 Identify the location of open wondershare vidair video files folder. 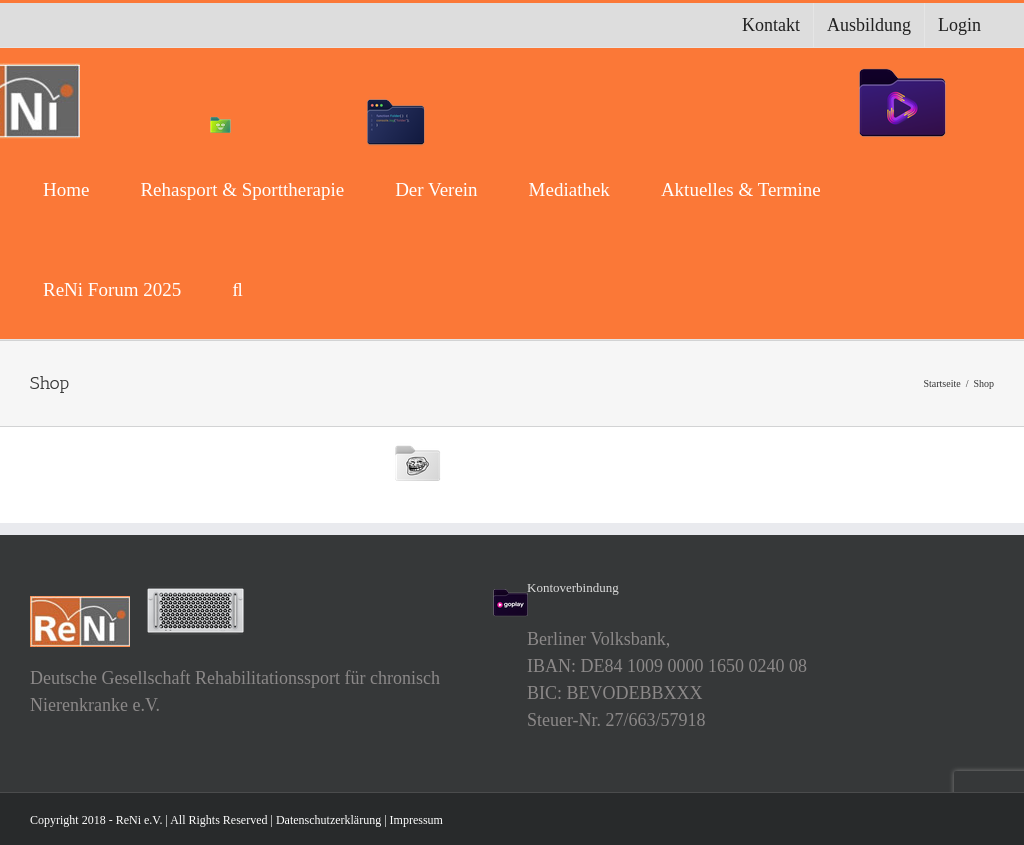
(902, 105).